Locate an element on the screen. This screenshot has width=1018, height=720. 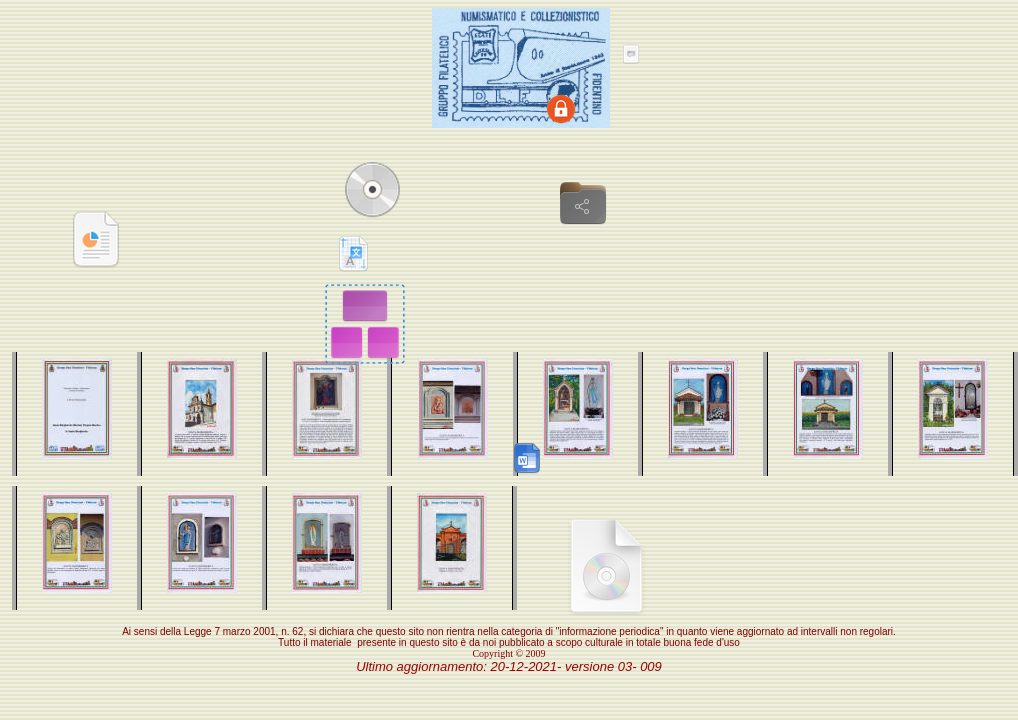
select all items in the current view is located at coordinates (365, 324).